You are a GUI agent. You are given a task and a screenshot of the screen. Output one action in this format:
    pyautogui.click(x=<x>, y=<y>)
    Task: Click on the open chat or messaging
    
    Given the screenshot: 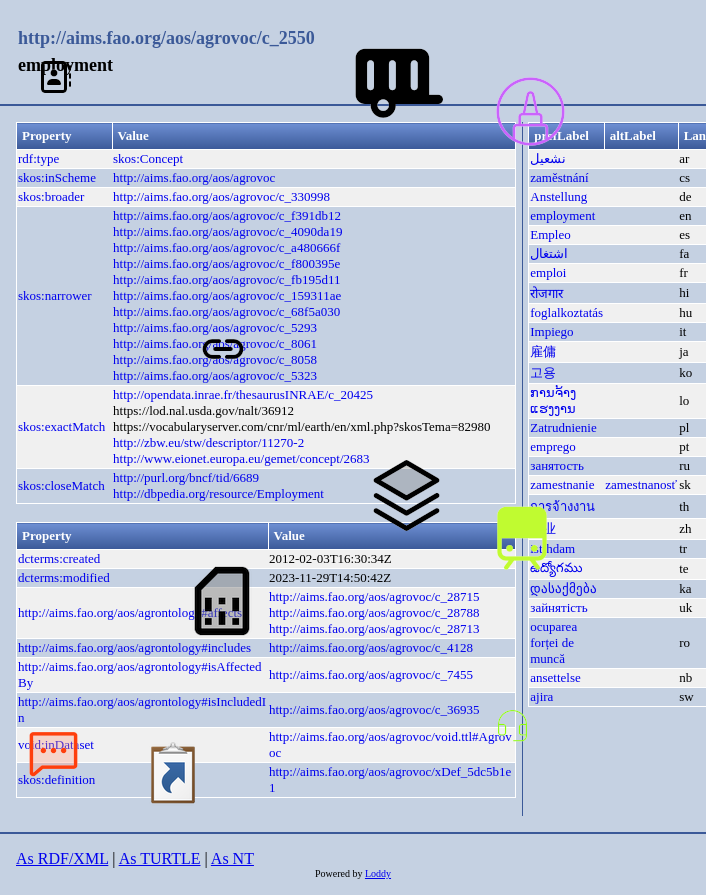 What is the action you would take?
    pyautogui.click(x=53, y=750)
    